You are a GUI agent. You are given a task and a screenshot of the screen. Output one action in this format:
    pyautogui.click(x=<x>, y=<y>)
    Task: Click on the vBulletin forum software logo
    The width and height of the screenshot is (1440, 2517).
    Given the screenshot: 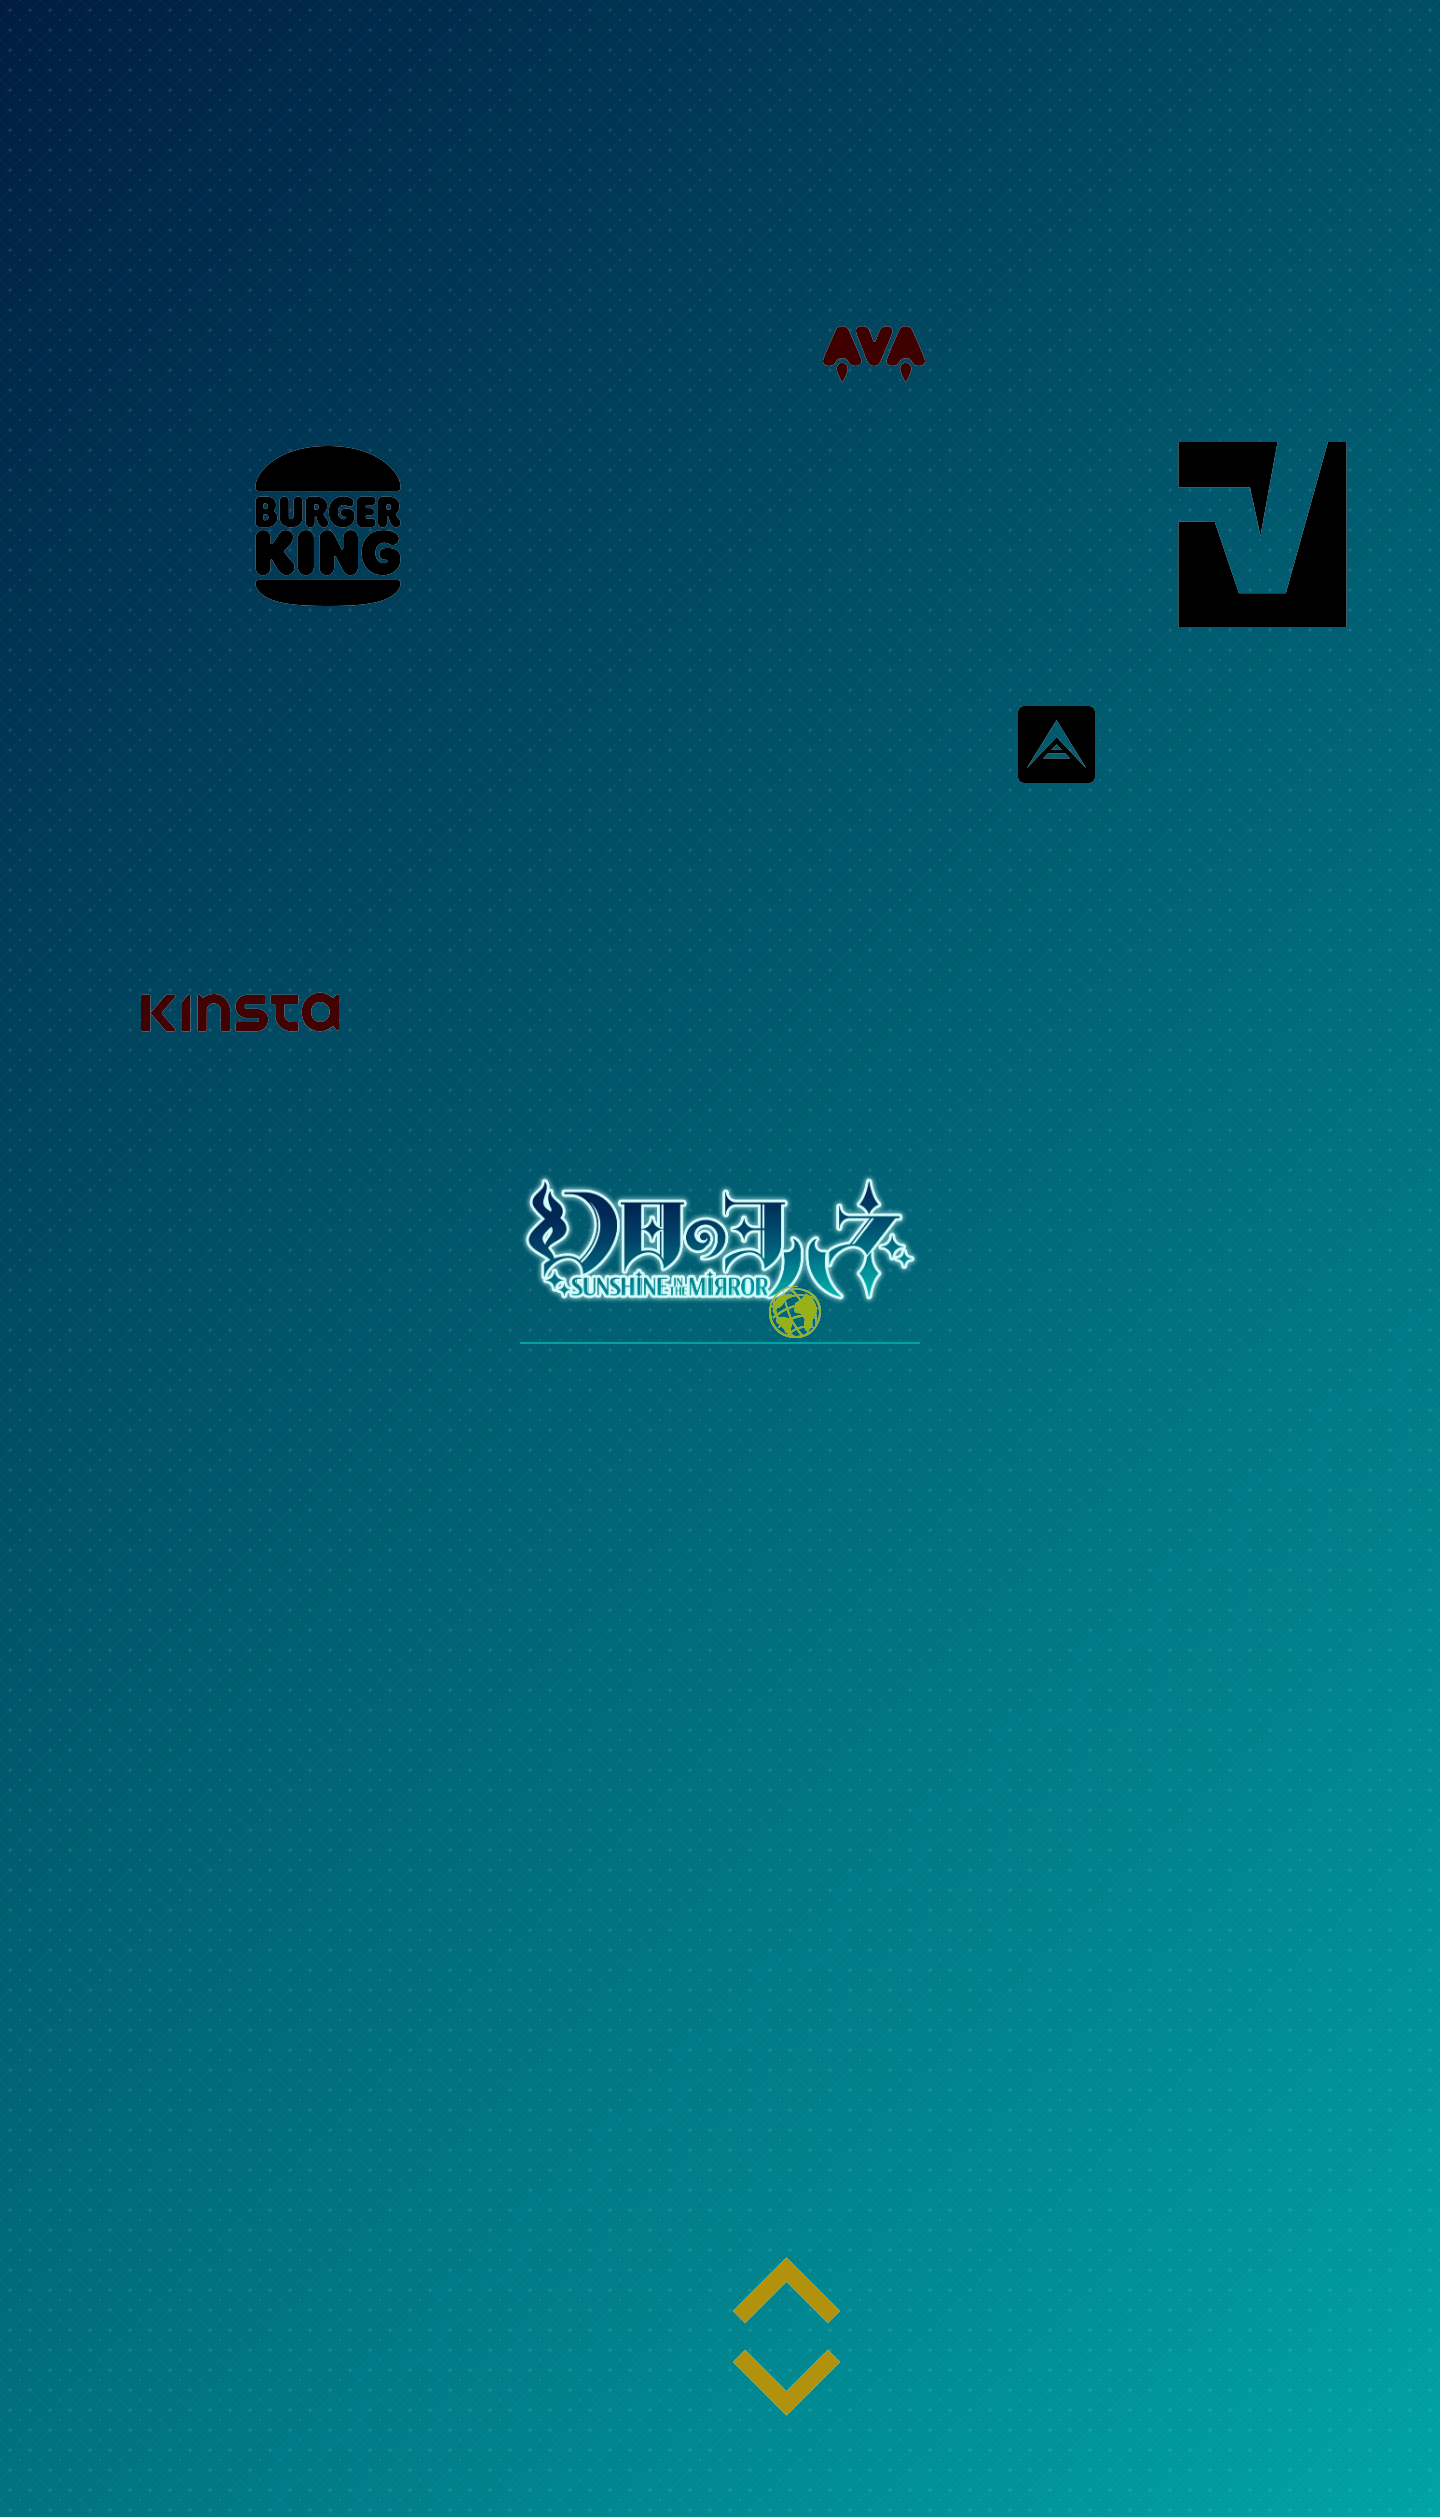 What is the action you would take?
    pyautogui.click(x=1262, y=534)
    